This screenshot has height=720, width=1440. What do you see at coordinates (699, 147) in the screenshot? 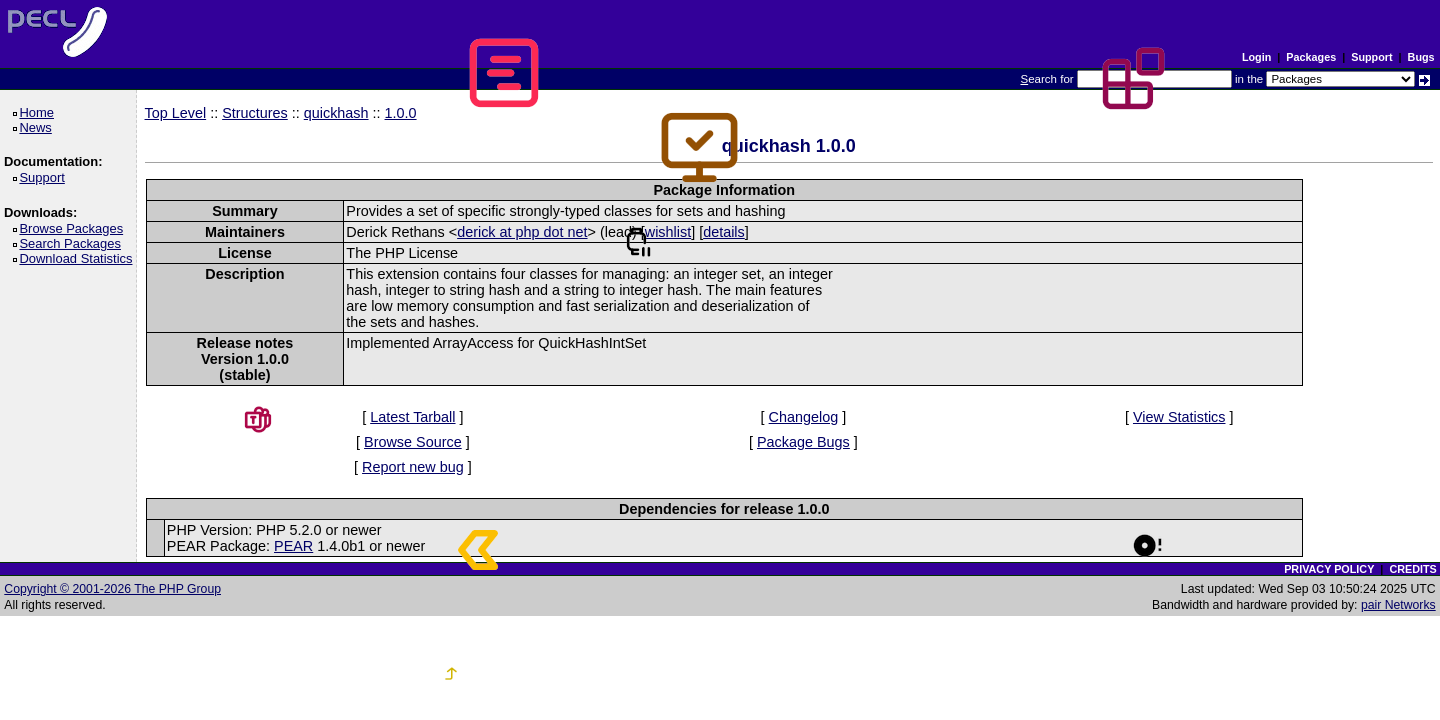
I see `system check passed or monitor verified` at bounding box center [699, 147].